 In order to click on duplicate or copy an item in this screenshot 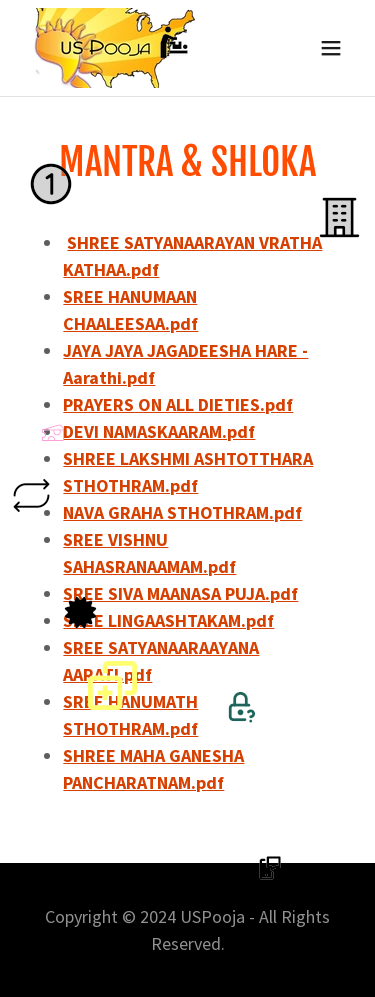, I will do `click(112, 685)`.